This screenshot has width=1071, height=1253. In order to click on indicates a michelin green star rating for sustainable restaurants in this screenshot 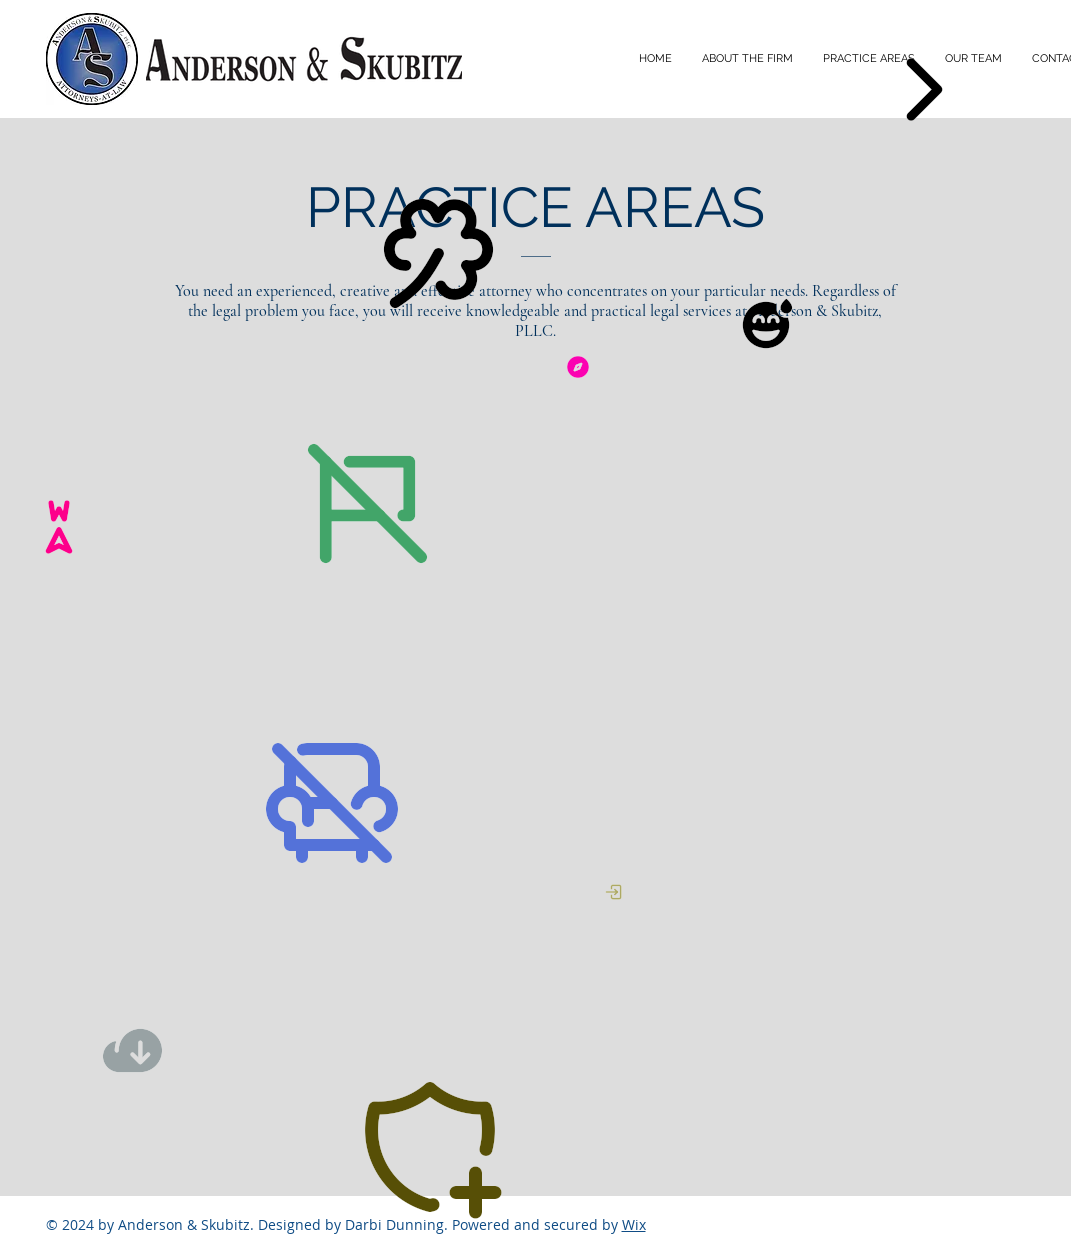, I will do `click(438, 253)`.